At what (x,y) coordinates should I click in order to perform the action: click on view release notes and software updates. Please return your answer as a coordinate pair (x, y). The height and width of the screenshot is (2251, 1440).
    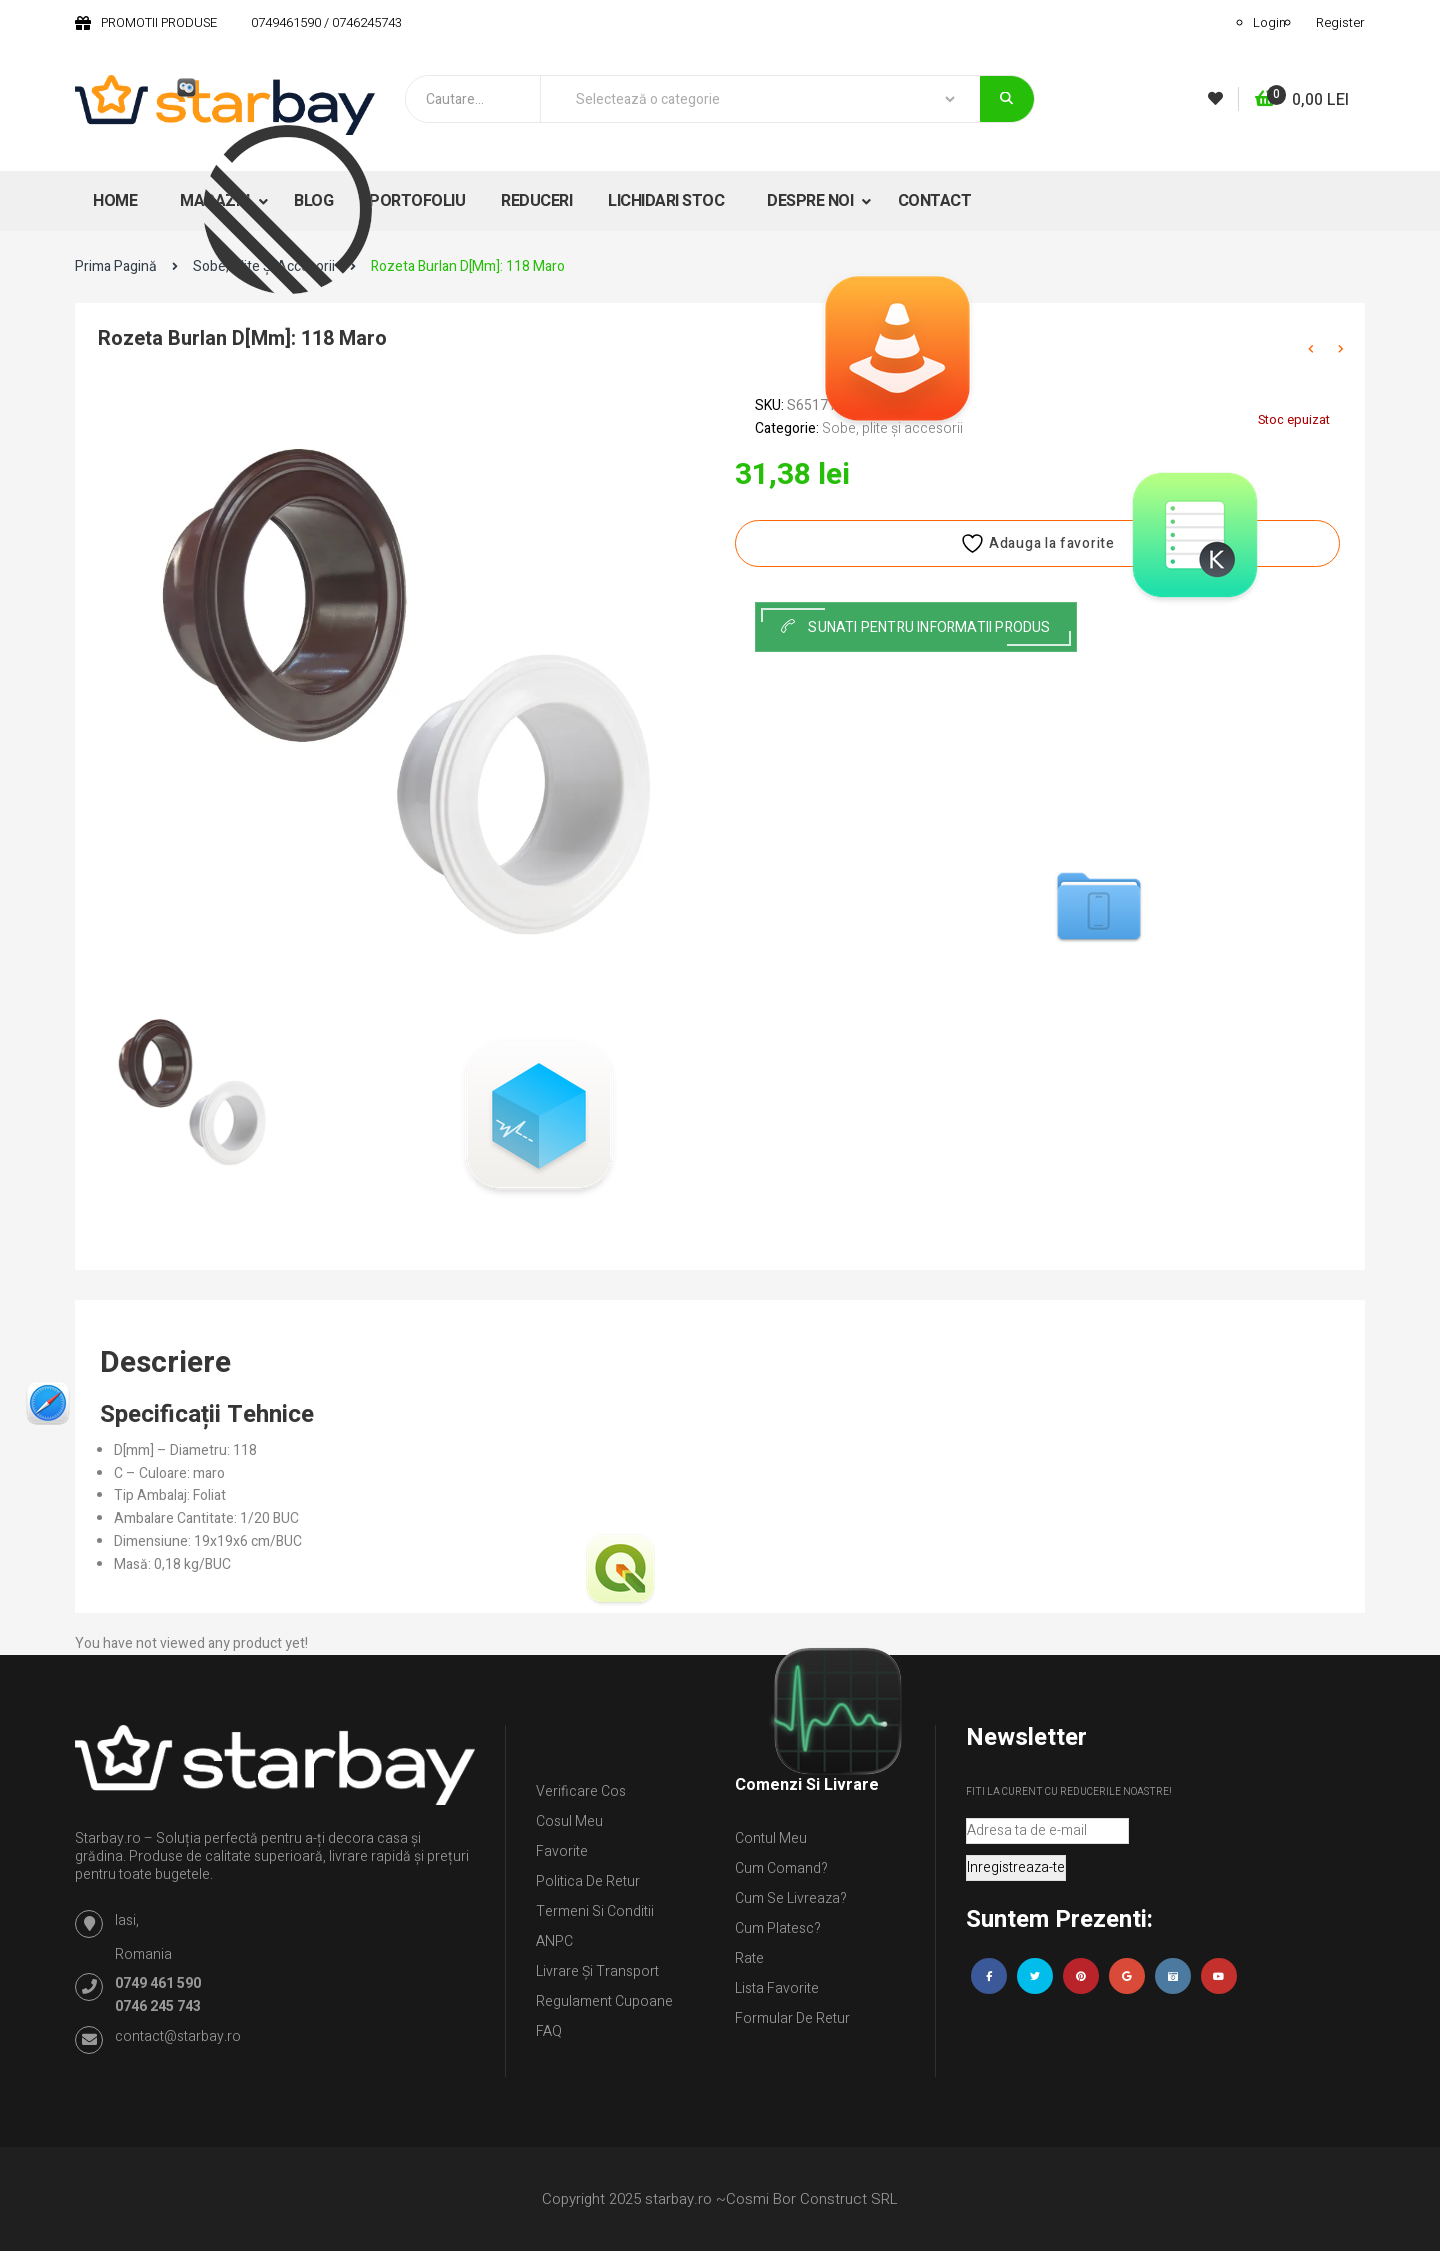
    Looking at the image, I should click on (1195, 535).